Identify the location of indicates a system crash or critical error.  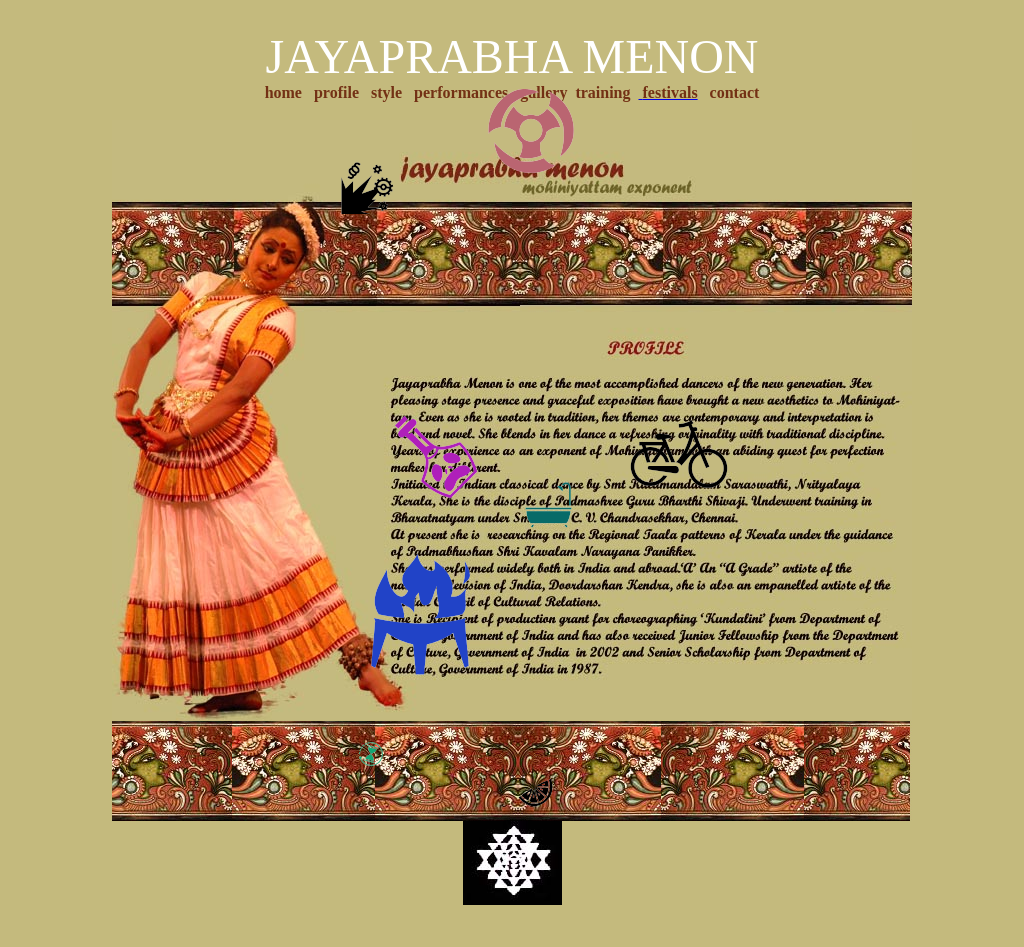
(367, 187).